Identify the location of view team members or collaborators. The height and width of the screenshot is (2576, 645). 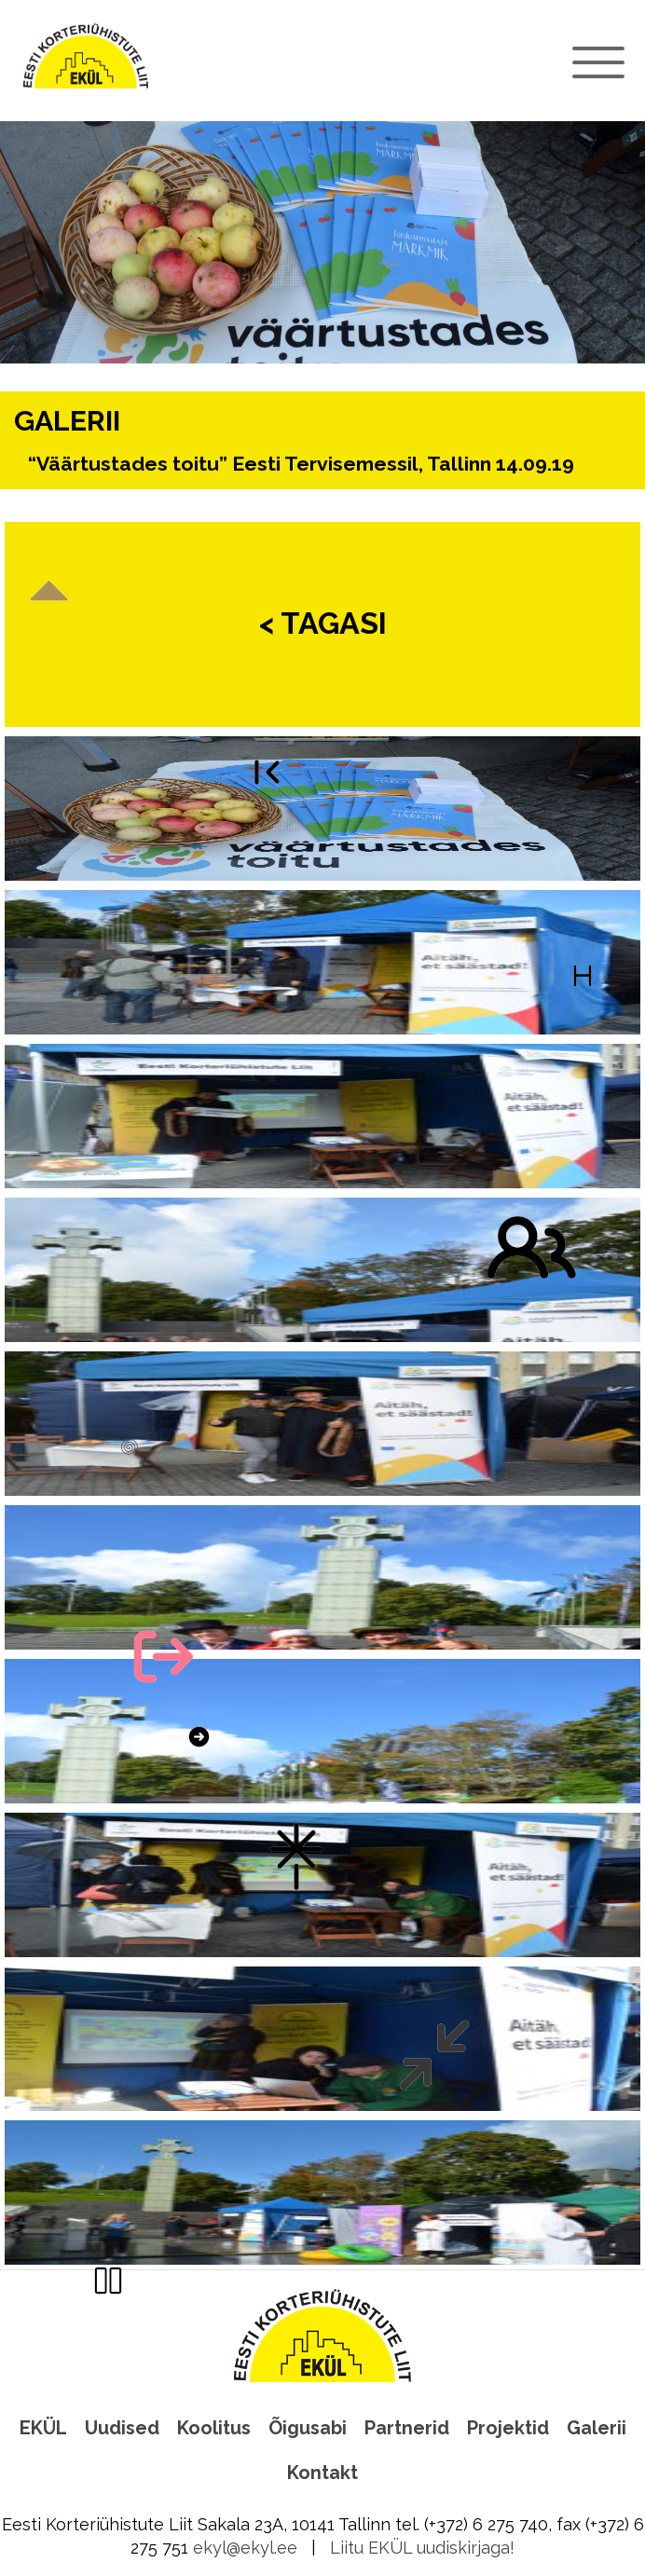
(531, 1250).